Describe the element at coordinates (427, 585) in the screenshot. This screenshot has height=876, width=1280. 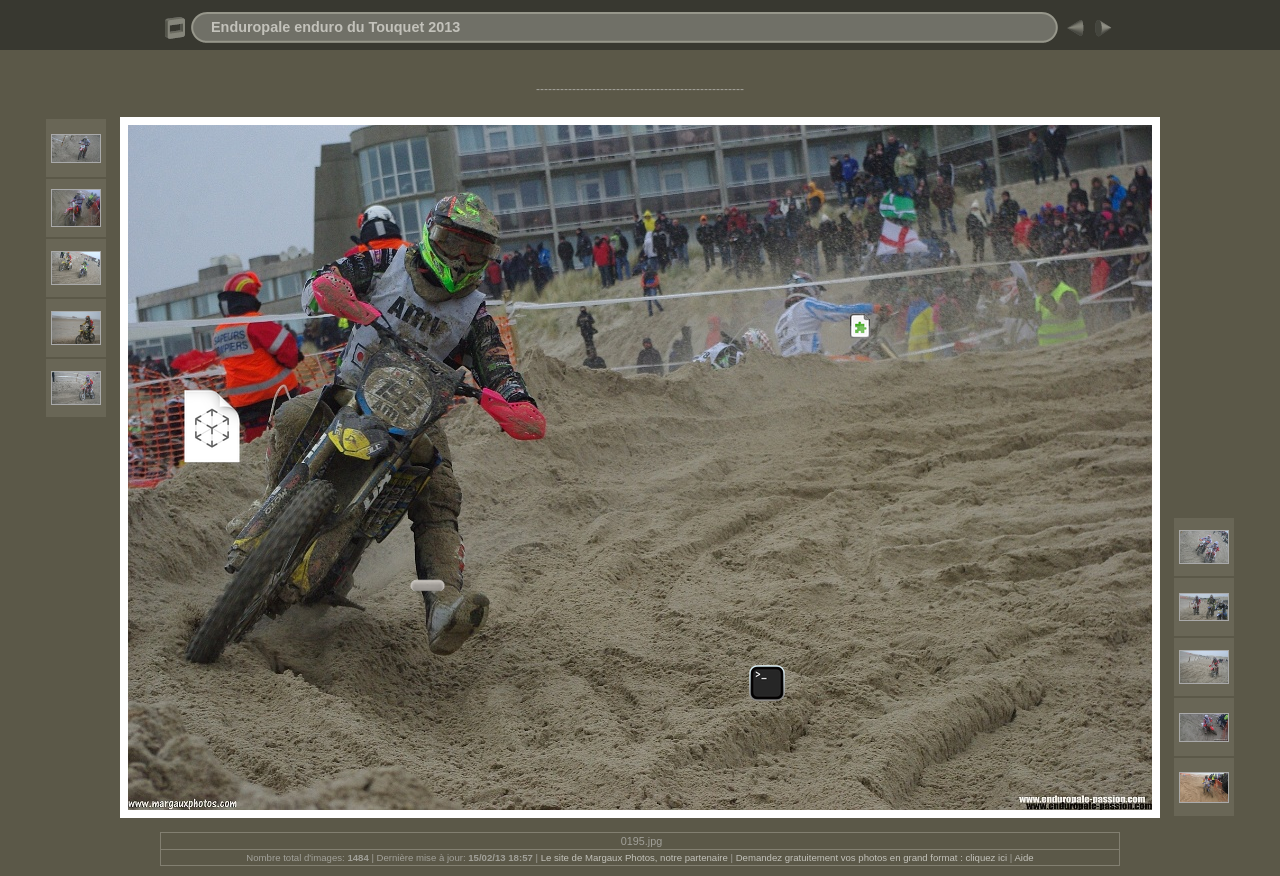
I see `bluetooth speaker device detected` at that location.